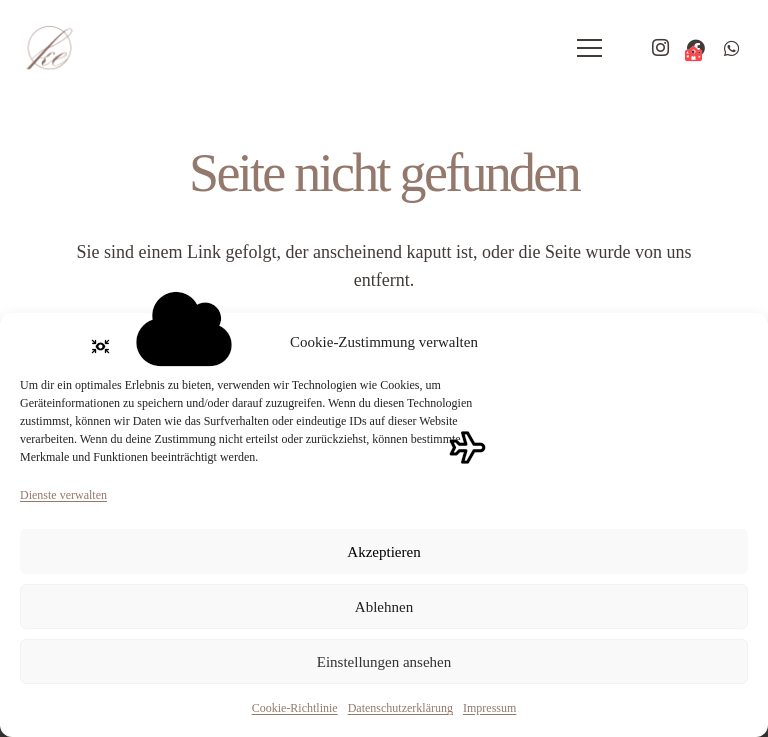  What do you see at coordinates (100, 346) in the screenshot?
I see `focus view on selected element` at bounding box center [100, 346].